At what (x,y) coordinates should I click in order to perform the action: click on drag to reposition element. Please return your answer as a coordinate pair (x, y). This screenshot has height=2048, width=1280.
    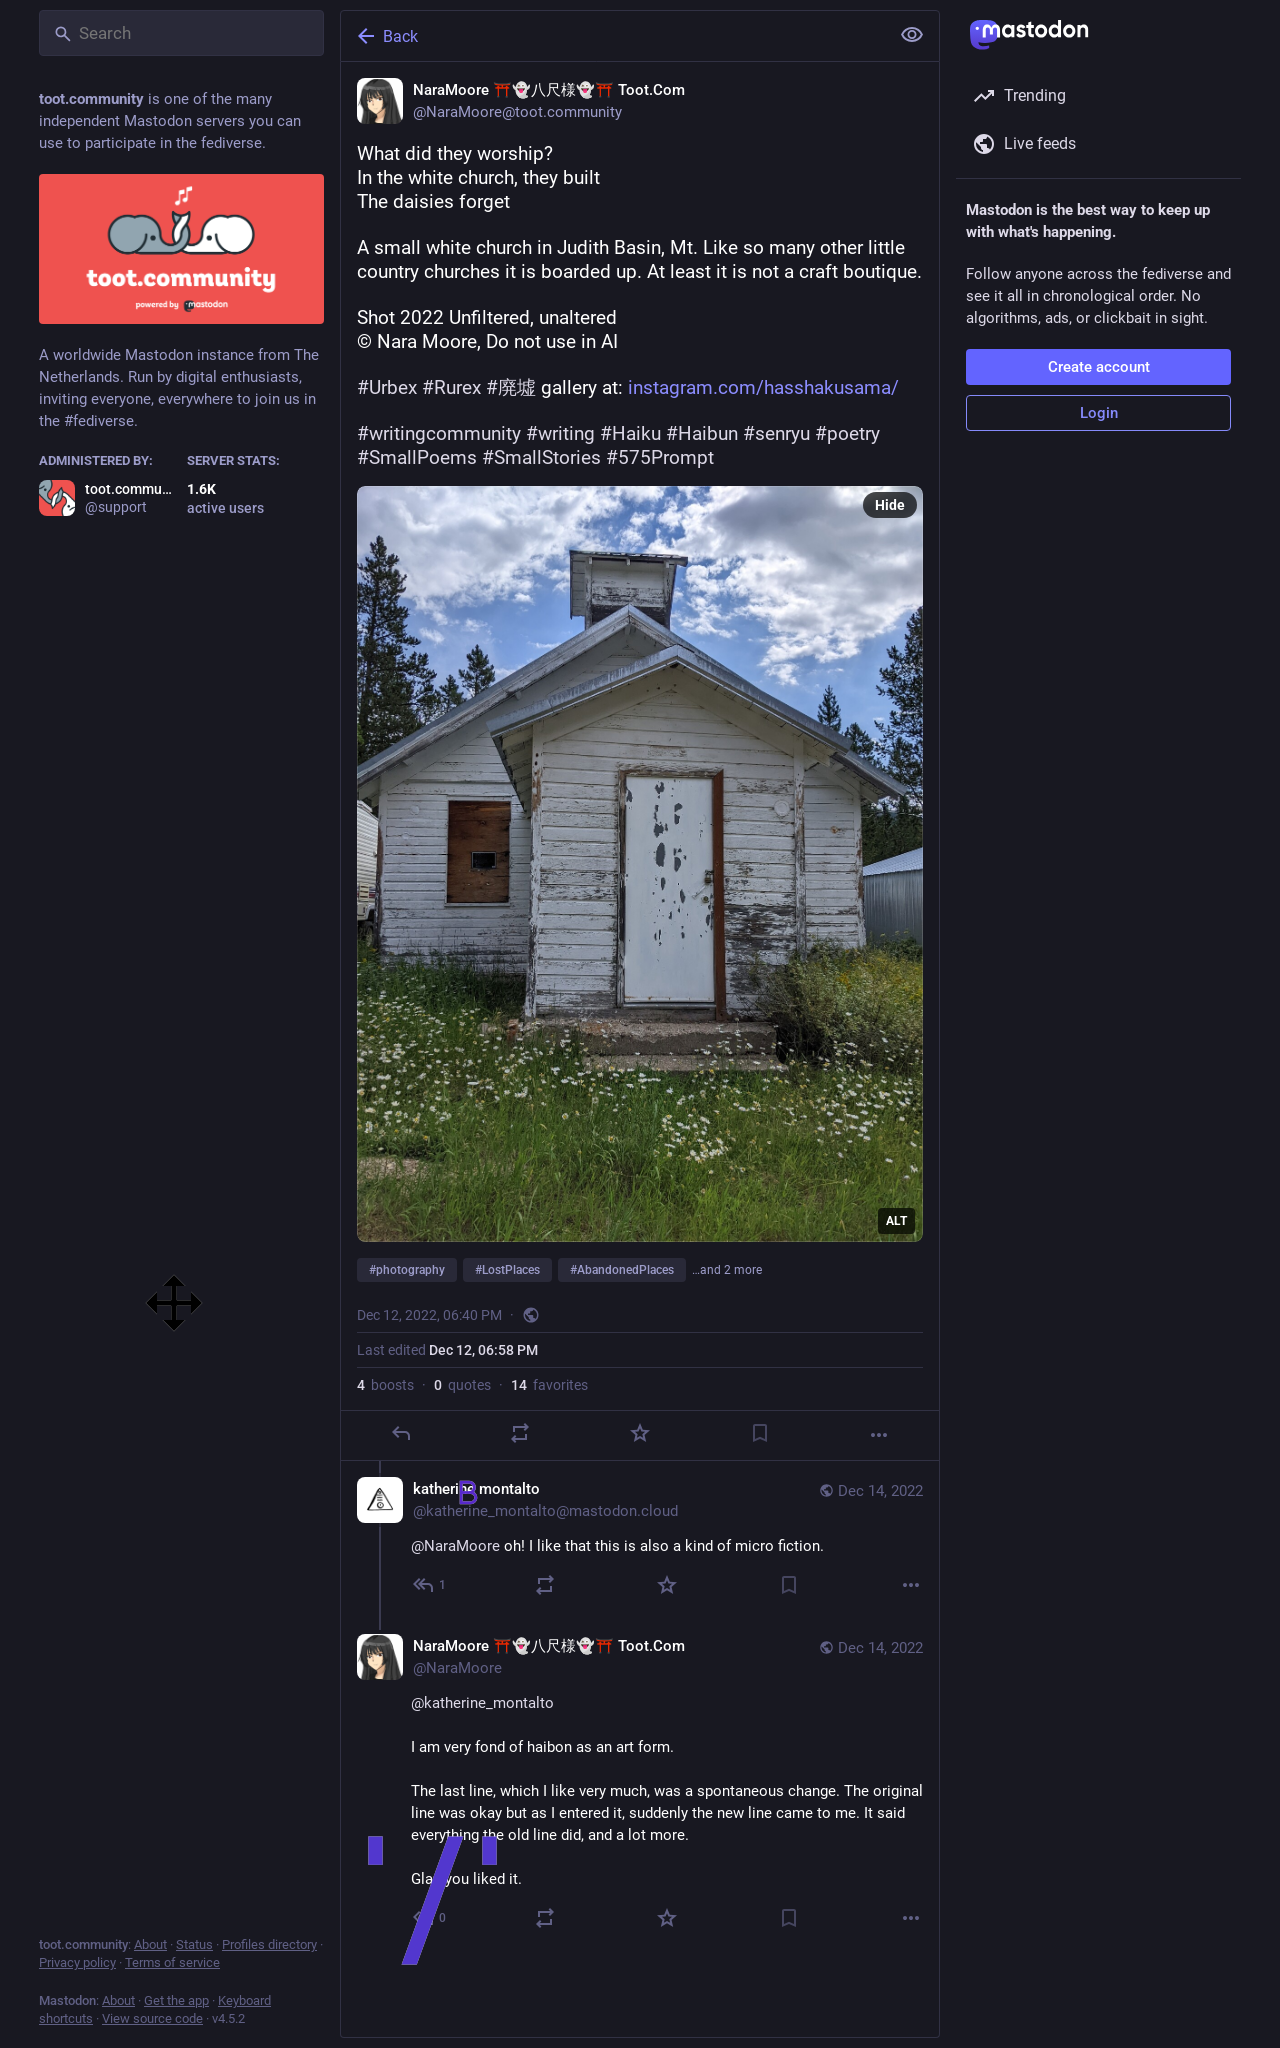
    Looking at the image, I should click on (174, 1303).